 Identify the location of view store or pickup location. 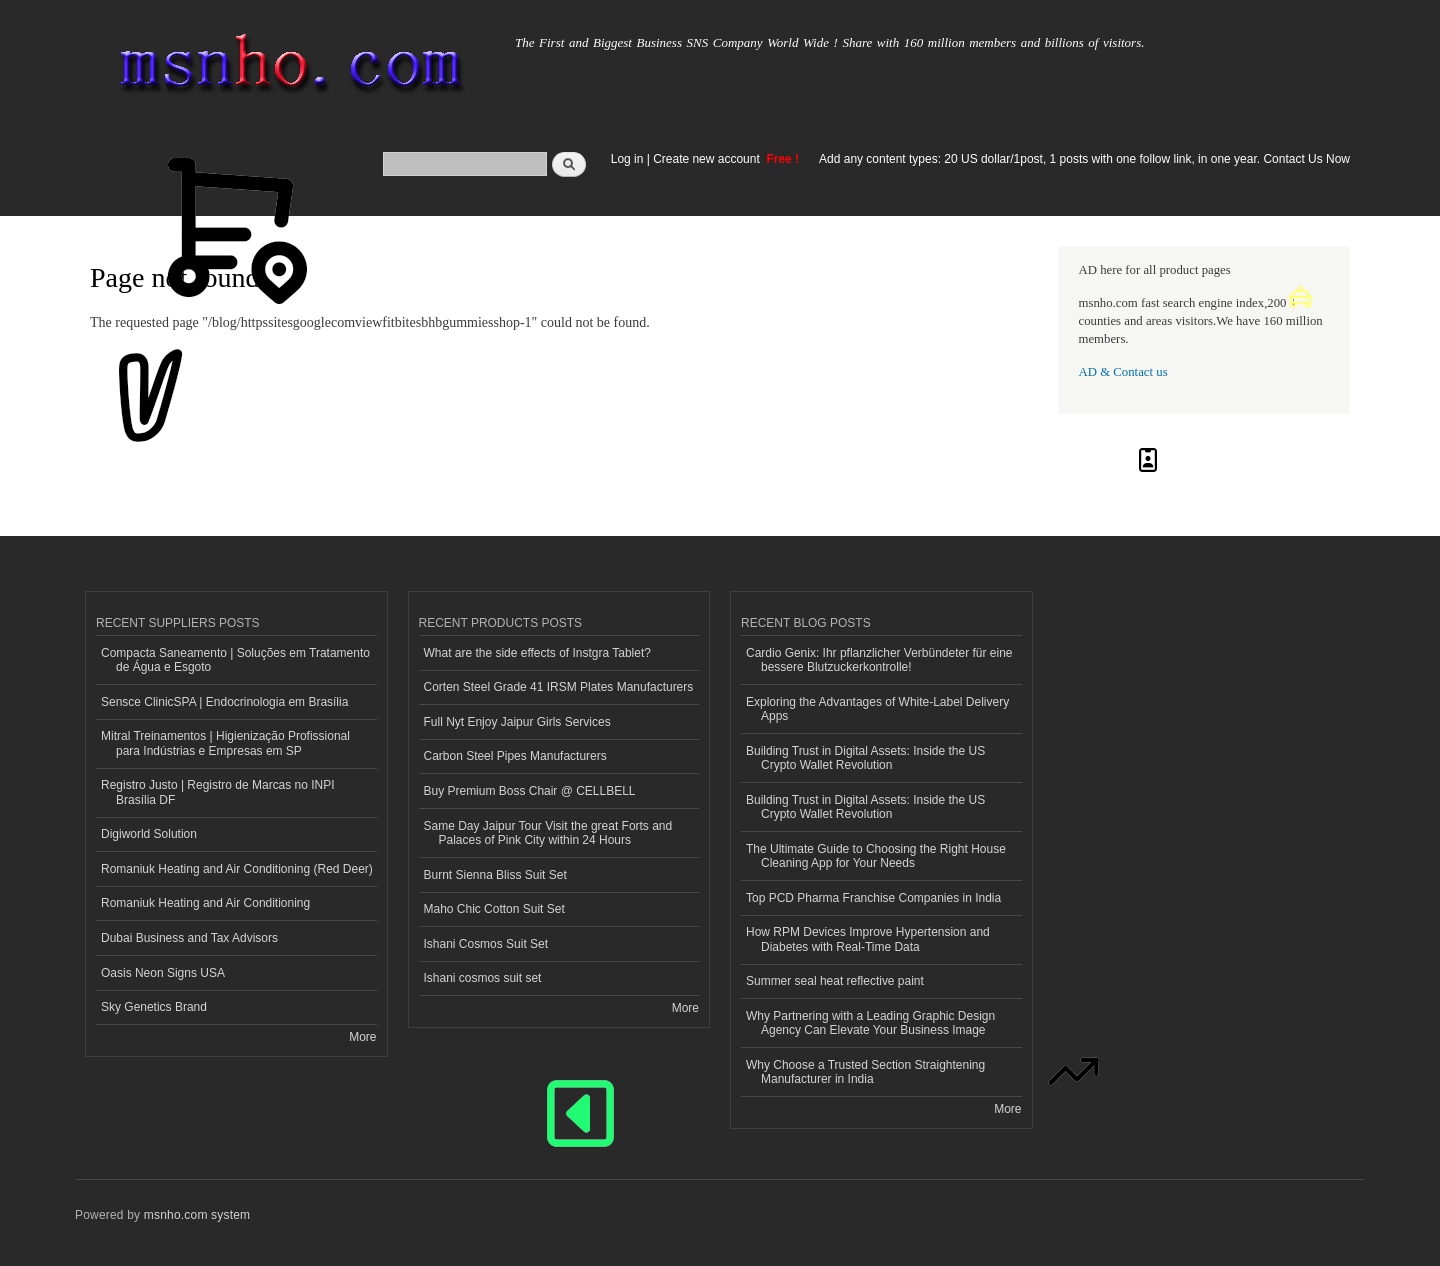
(230, 227).